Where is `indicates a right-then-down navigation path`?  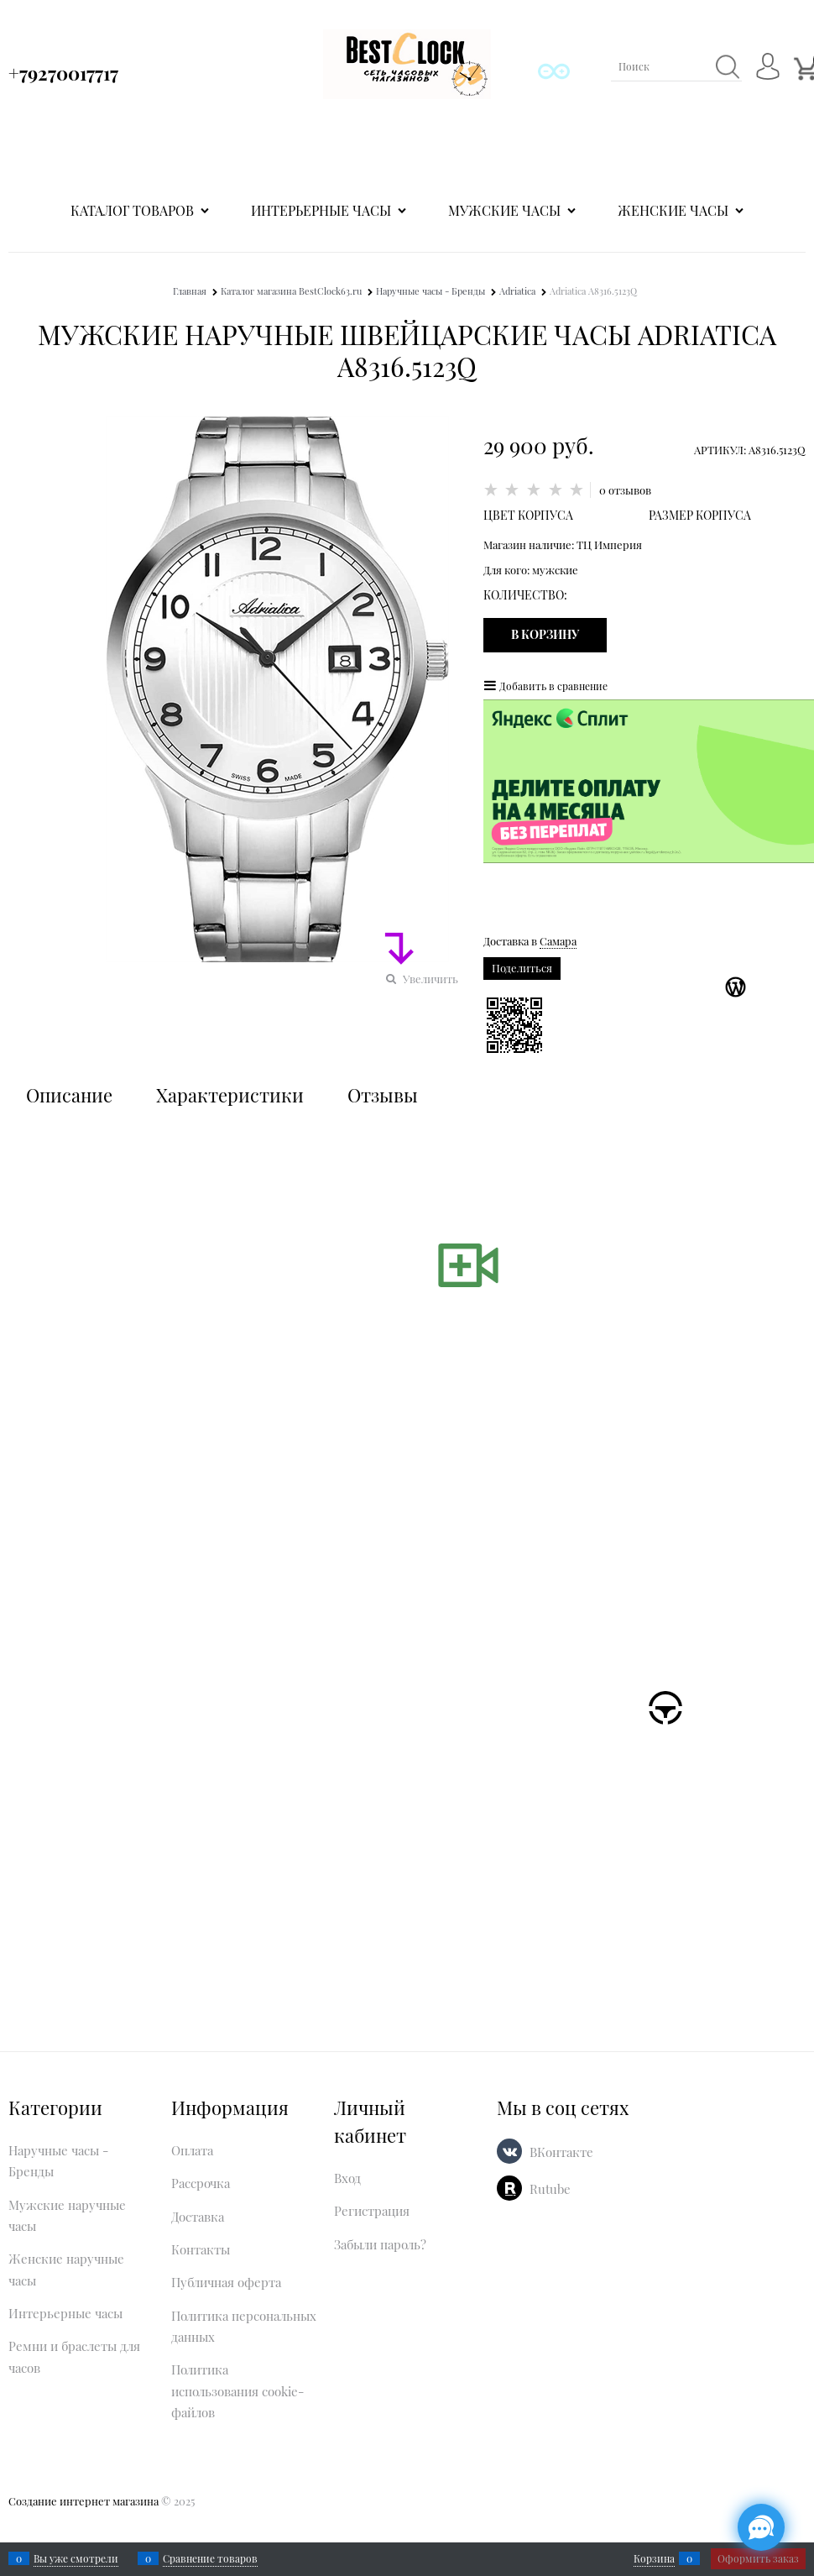 indicates a right-then-down navigation path is located at coordinates (399, 946).